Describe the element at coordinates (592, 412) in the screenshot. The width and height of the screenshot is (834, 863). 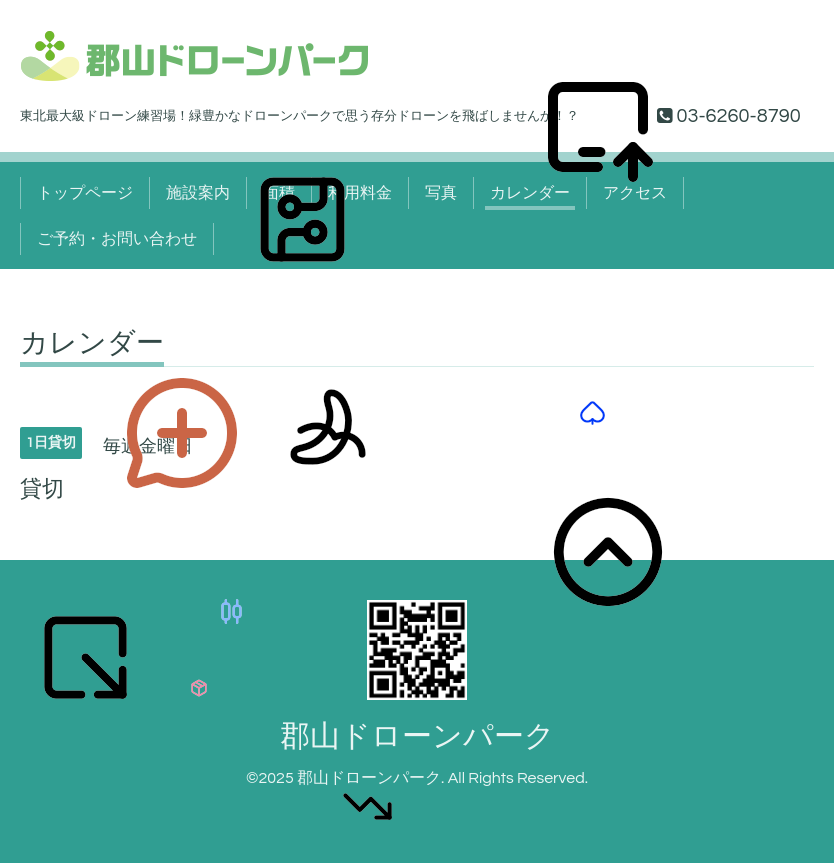
I see `spade suit symbol for card games` at that location.